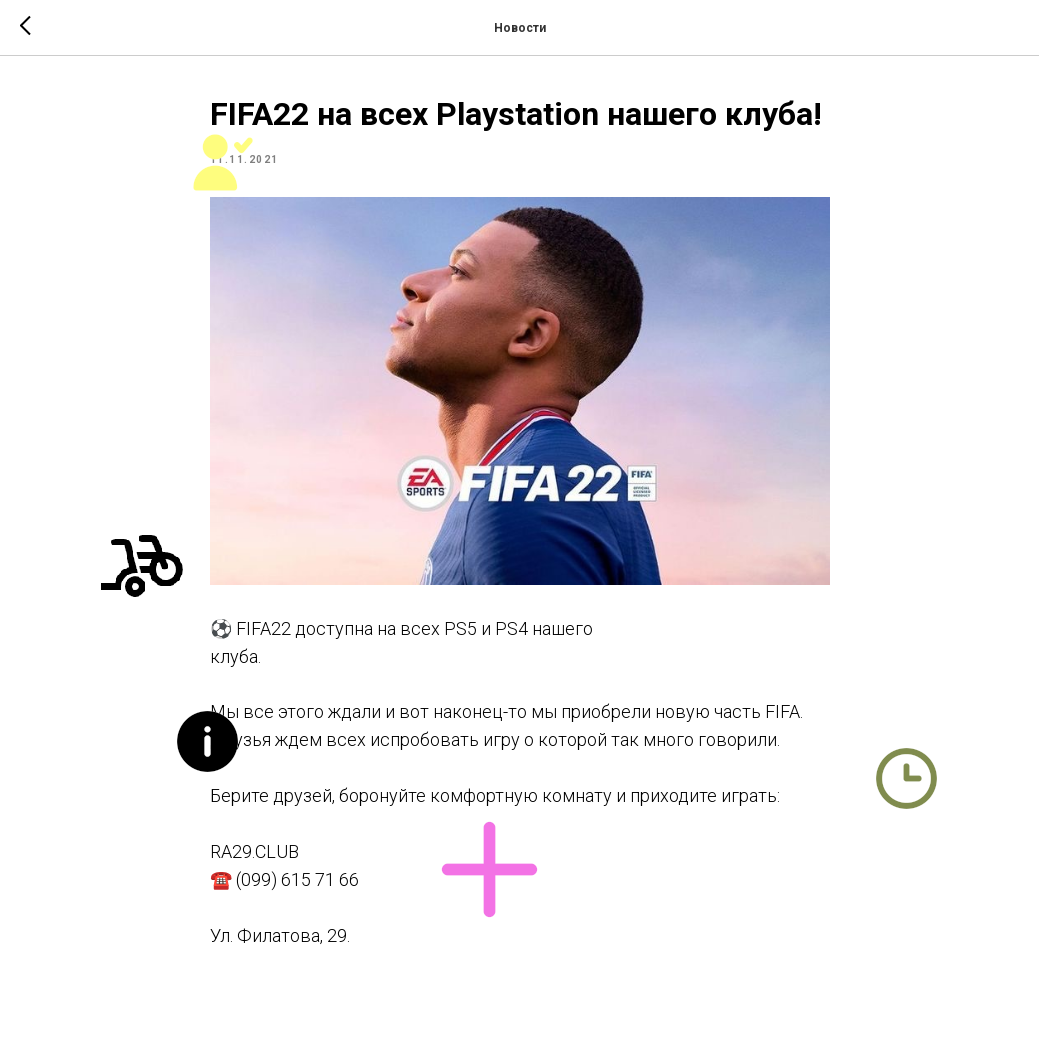  I want to click on view time or clock settings, so click(906, 778).